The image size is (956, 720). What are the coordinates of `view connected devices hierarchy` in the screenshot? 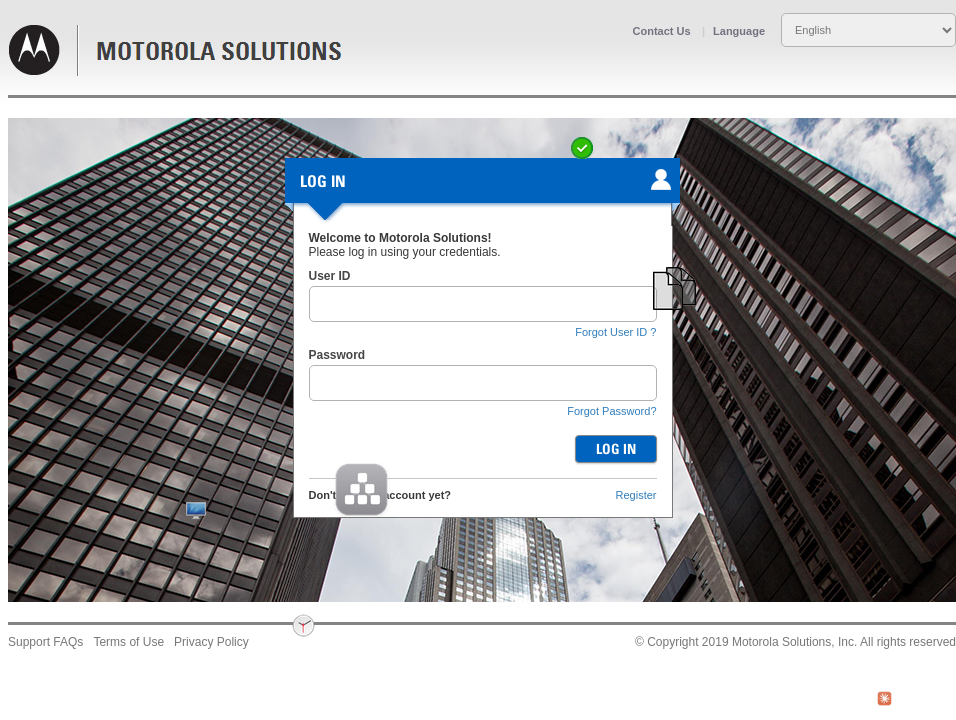 It's located at (361, 490).